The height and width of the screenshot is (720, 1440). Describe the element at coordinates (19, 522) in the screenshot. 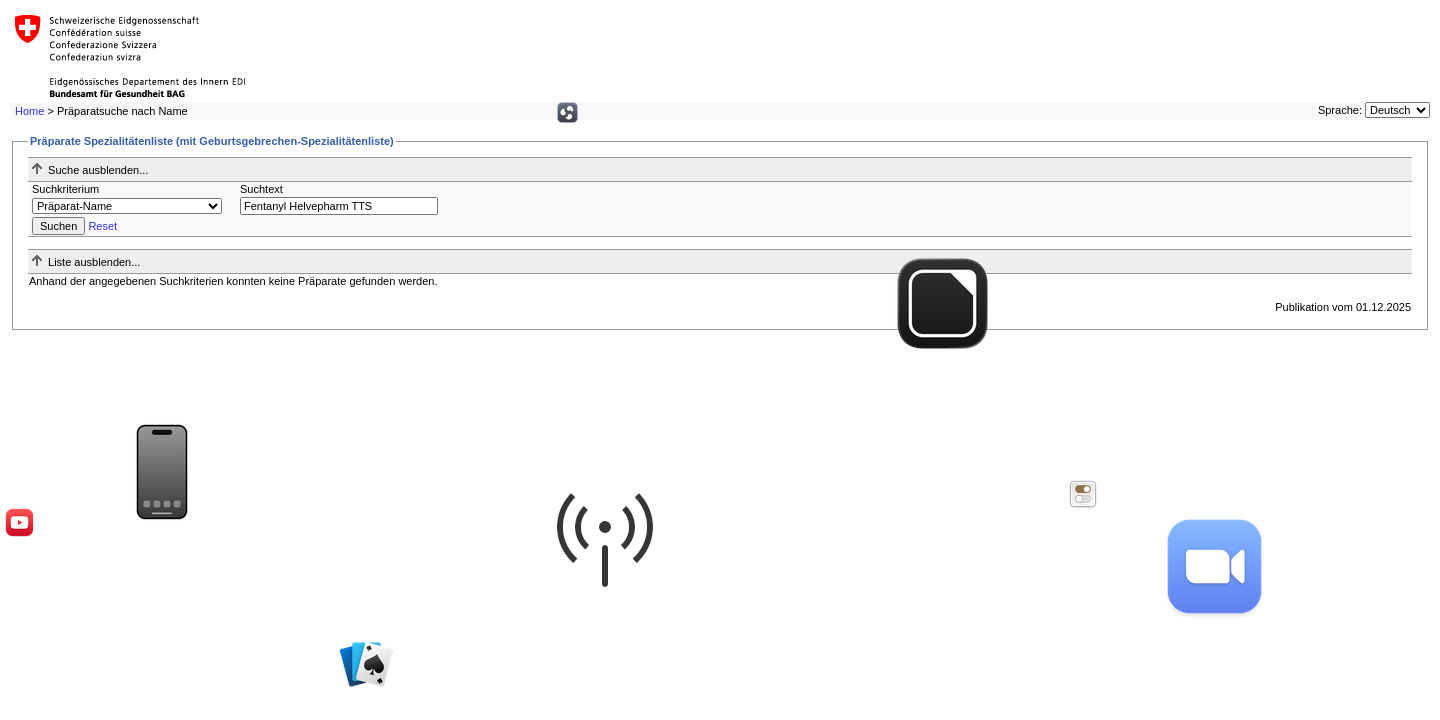

I see `open the YouTube app` at that location.